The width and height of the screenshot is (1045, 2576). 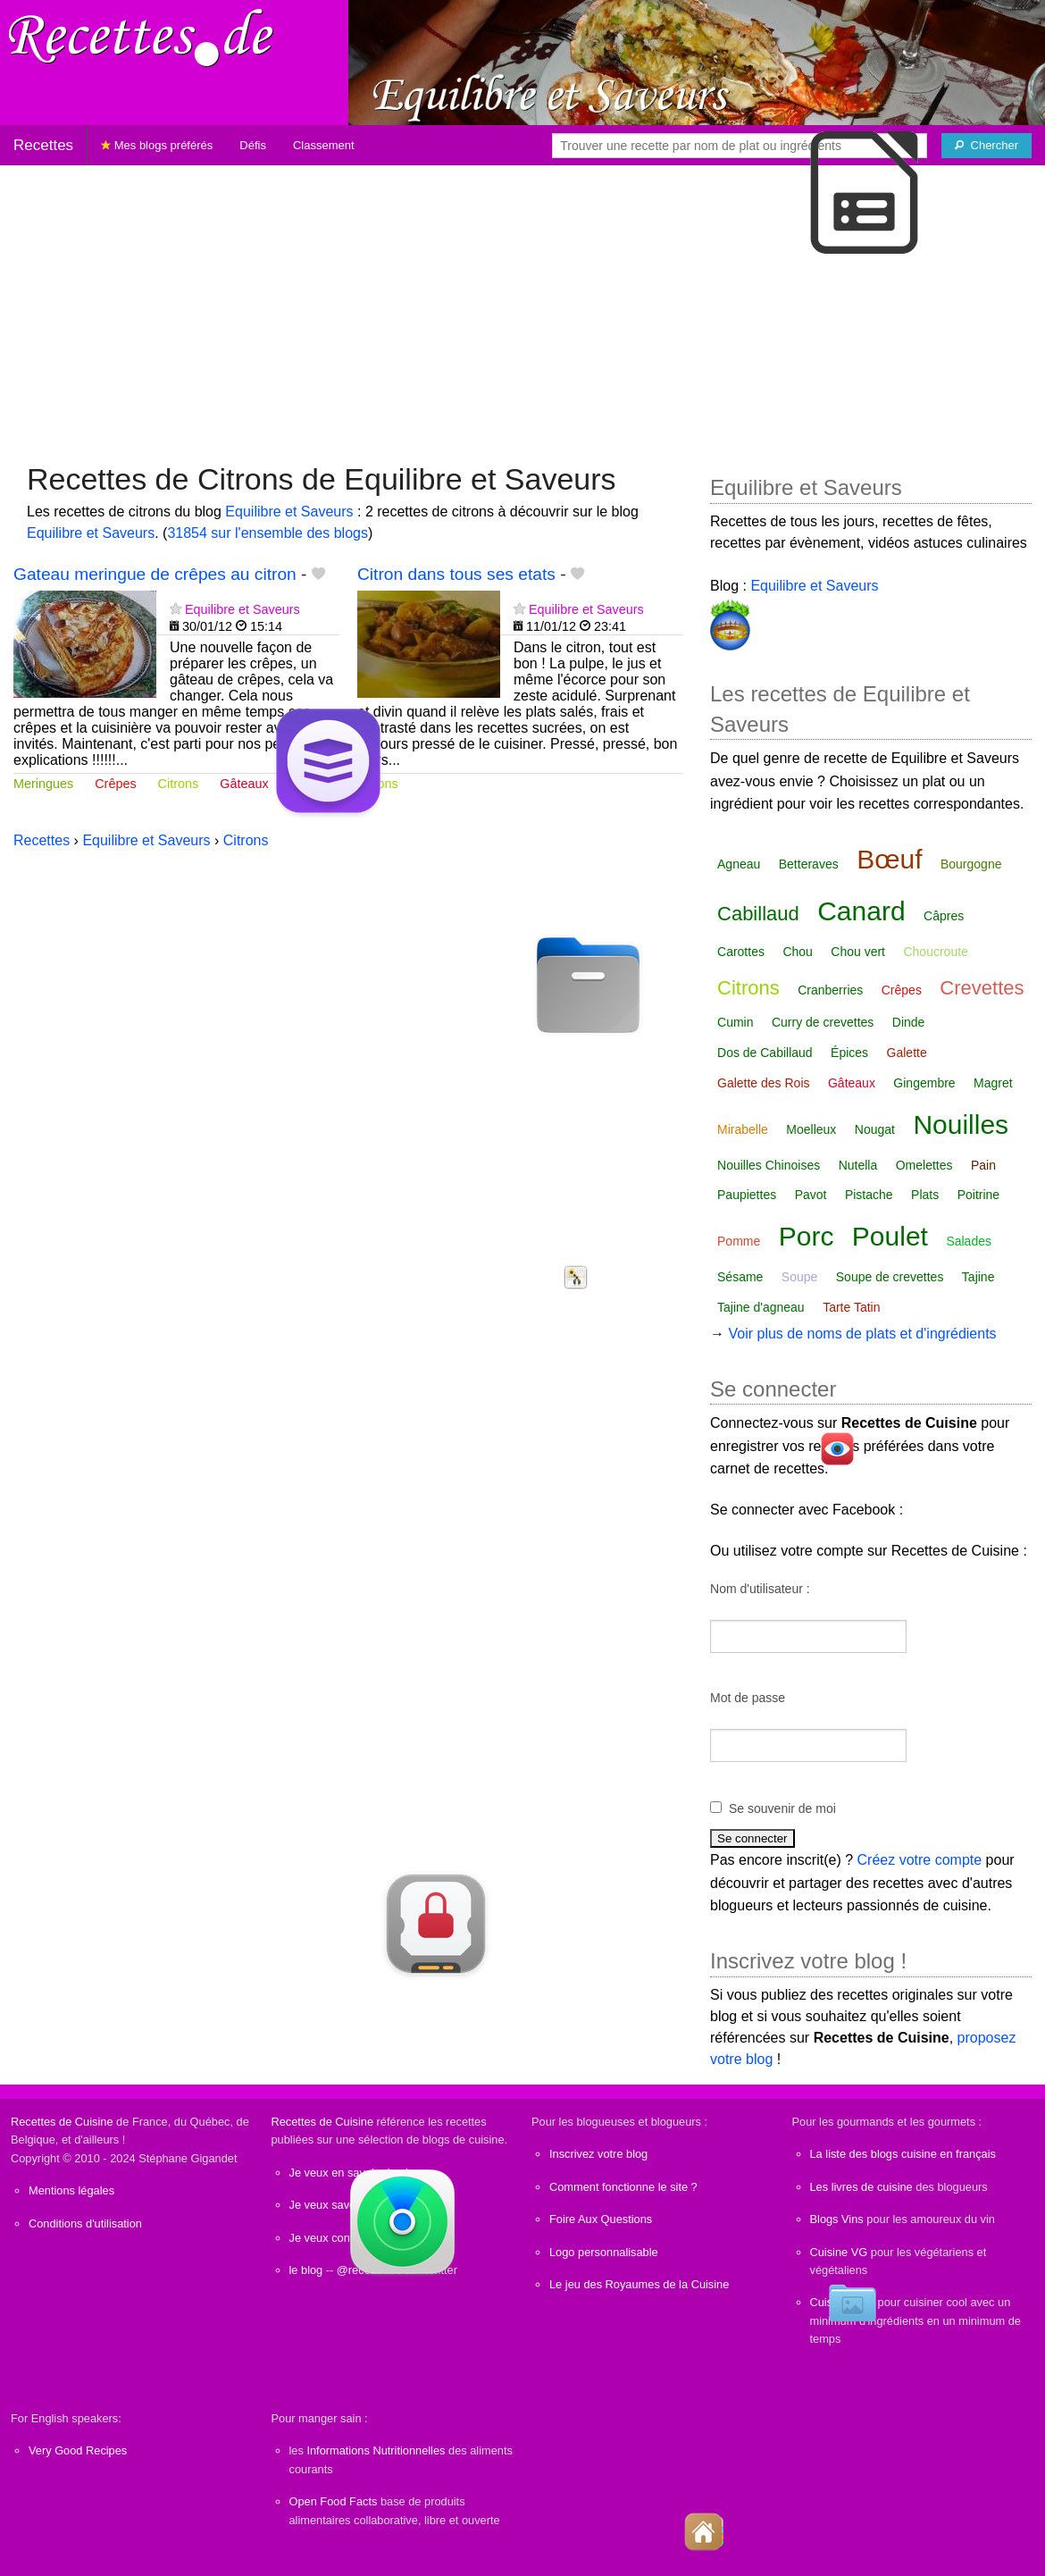 What do you see at coordinates (703, 2531) in the screenshot?
I see `open homebank personal finance app` at bounding box center [703, 2531].